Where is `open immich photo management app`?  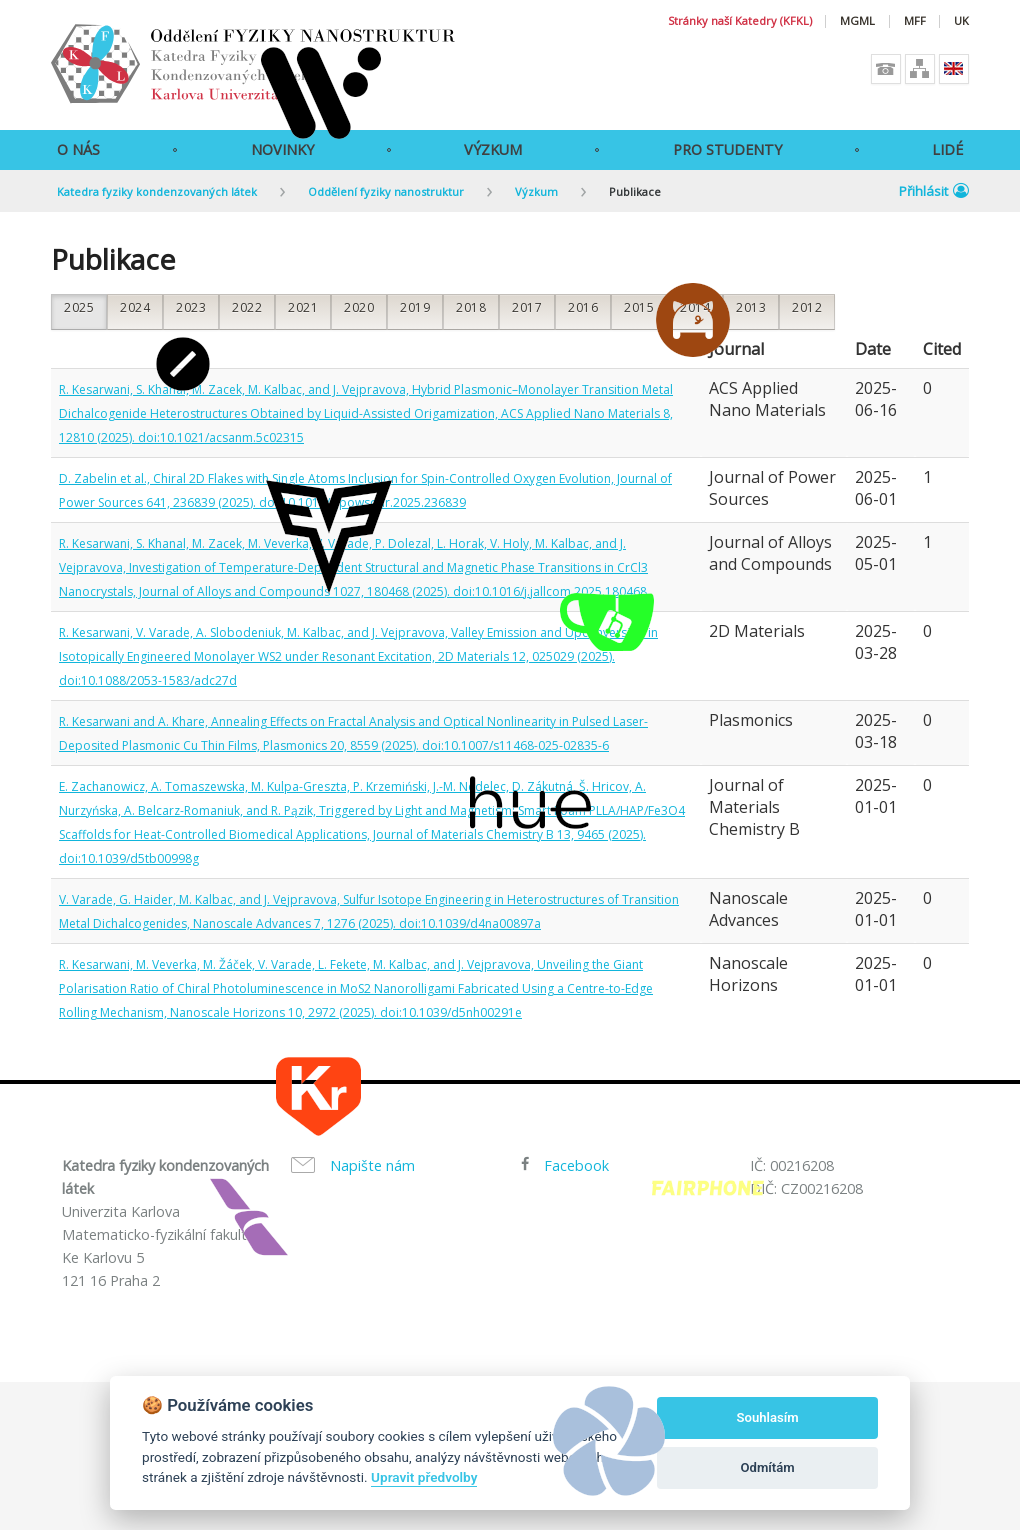 open immich photo management app is located at coordinates (609, 1441).